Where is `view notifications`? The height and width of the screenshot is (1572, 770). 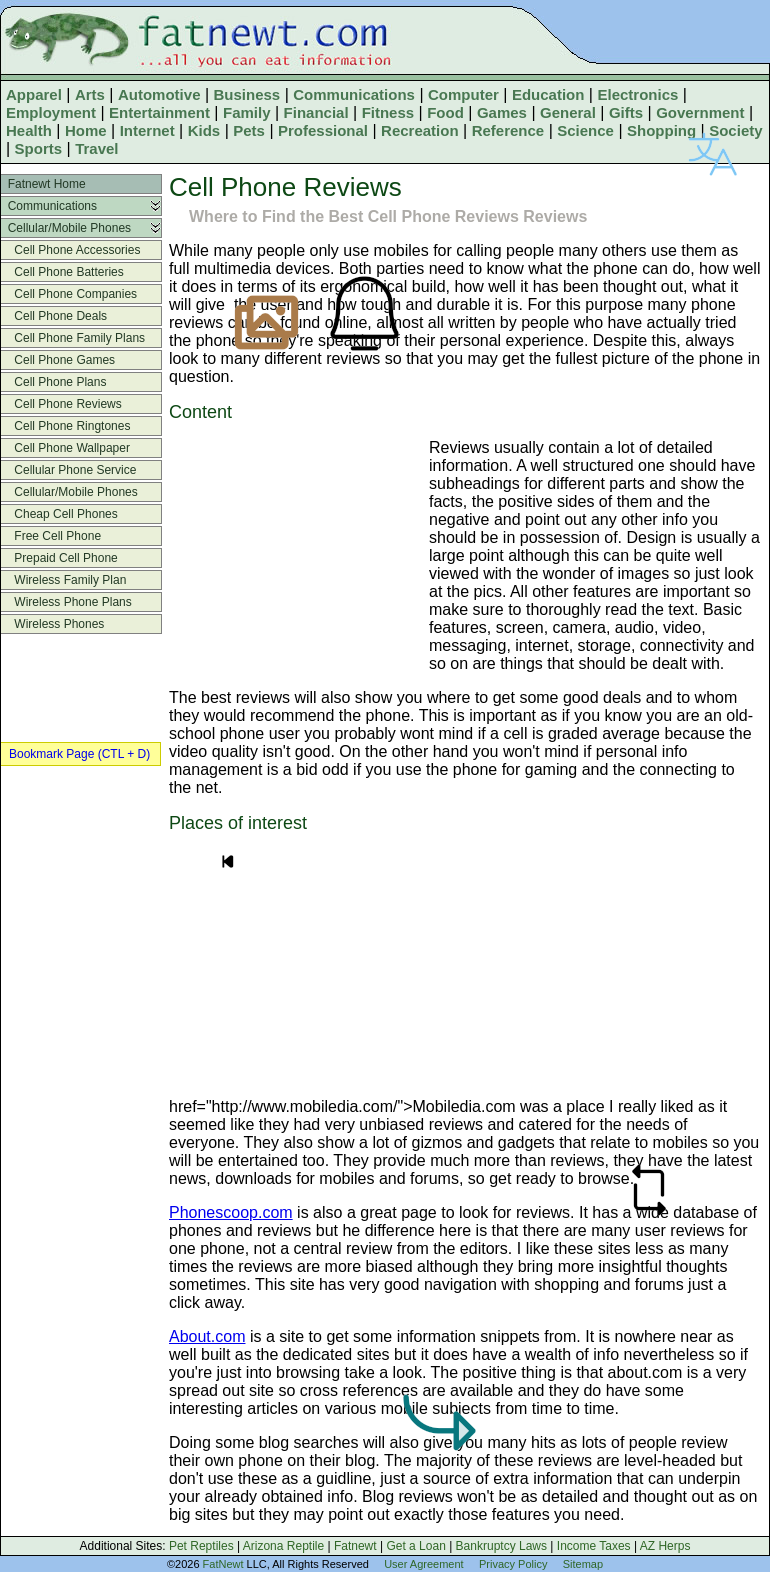
view notifications is located at coordinates (364, 313).